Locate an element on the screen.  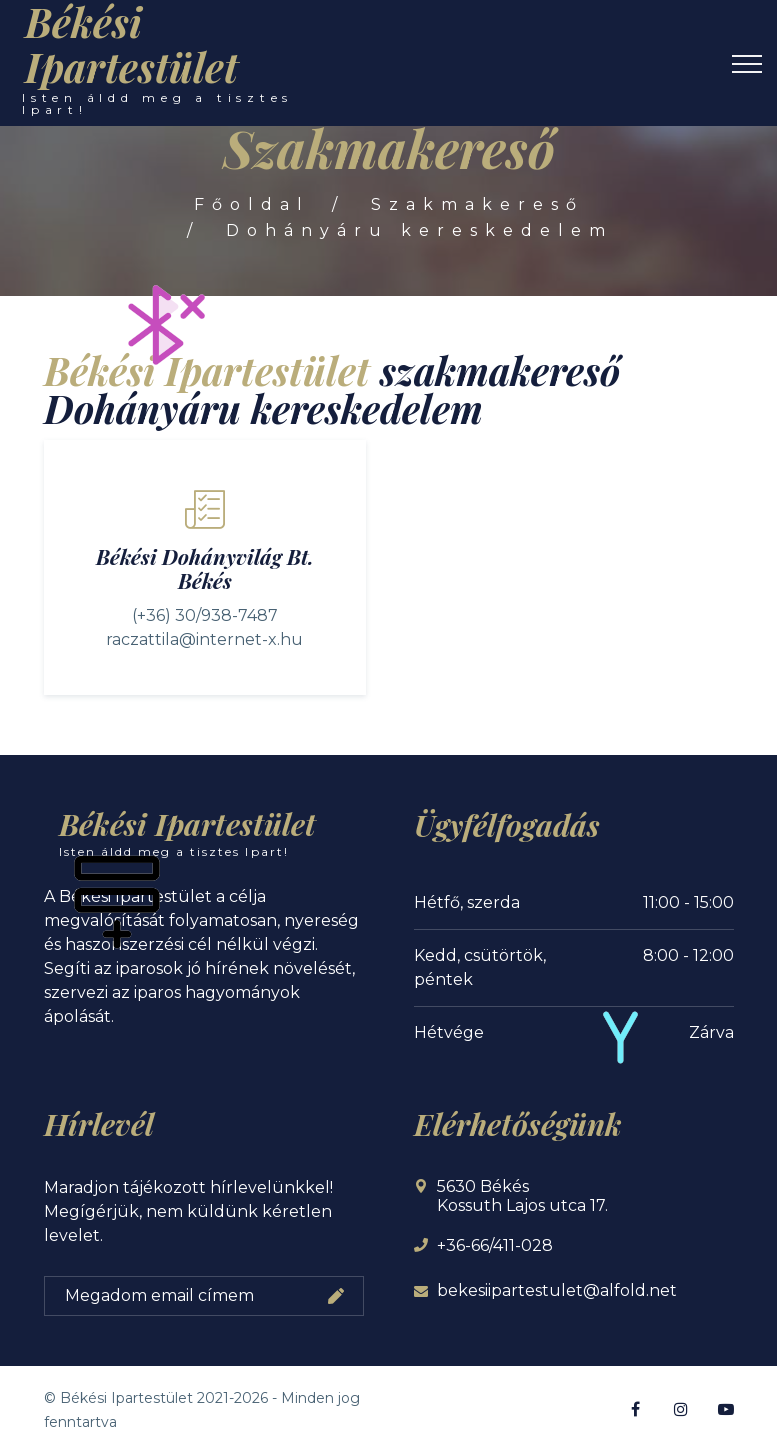
the letter Y character or text element is located at coordinates (620, 1037).